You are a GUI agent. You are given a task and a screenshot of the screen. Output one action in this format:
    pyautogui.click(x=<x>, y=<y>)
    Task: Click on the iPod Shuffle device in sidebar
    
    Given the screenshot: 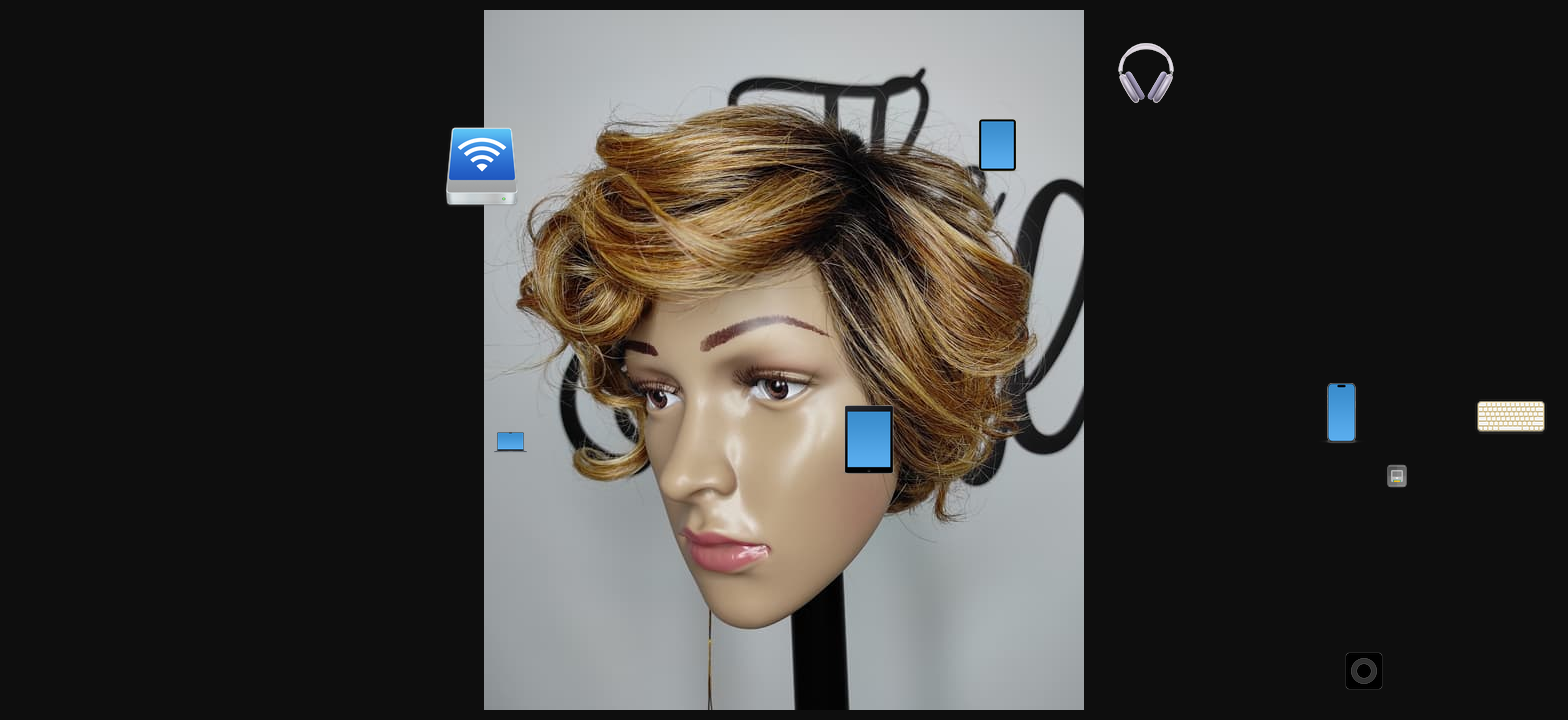 What is the action you would take?
    pyautogui.click(x=1364, y=671)
    